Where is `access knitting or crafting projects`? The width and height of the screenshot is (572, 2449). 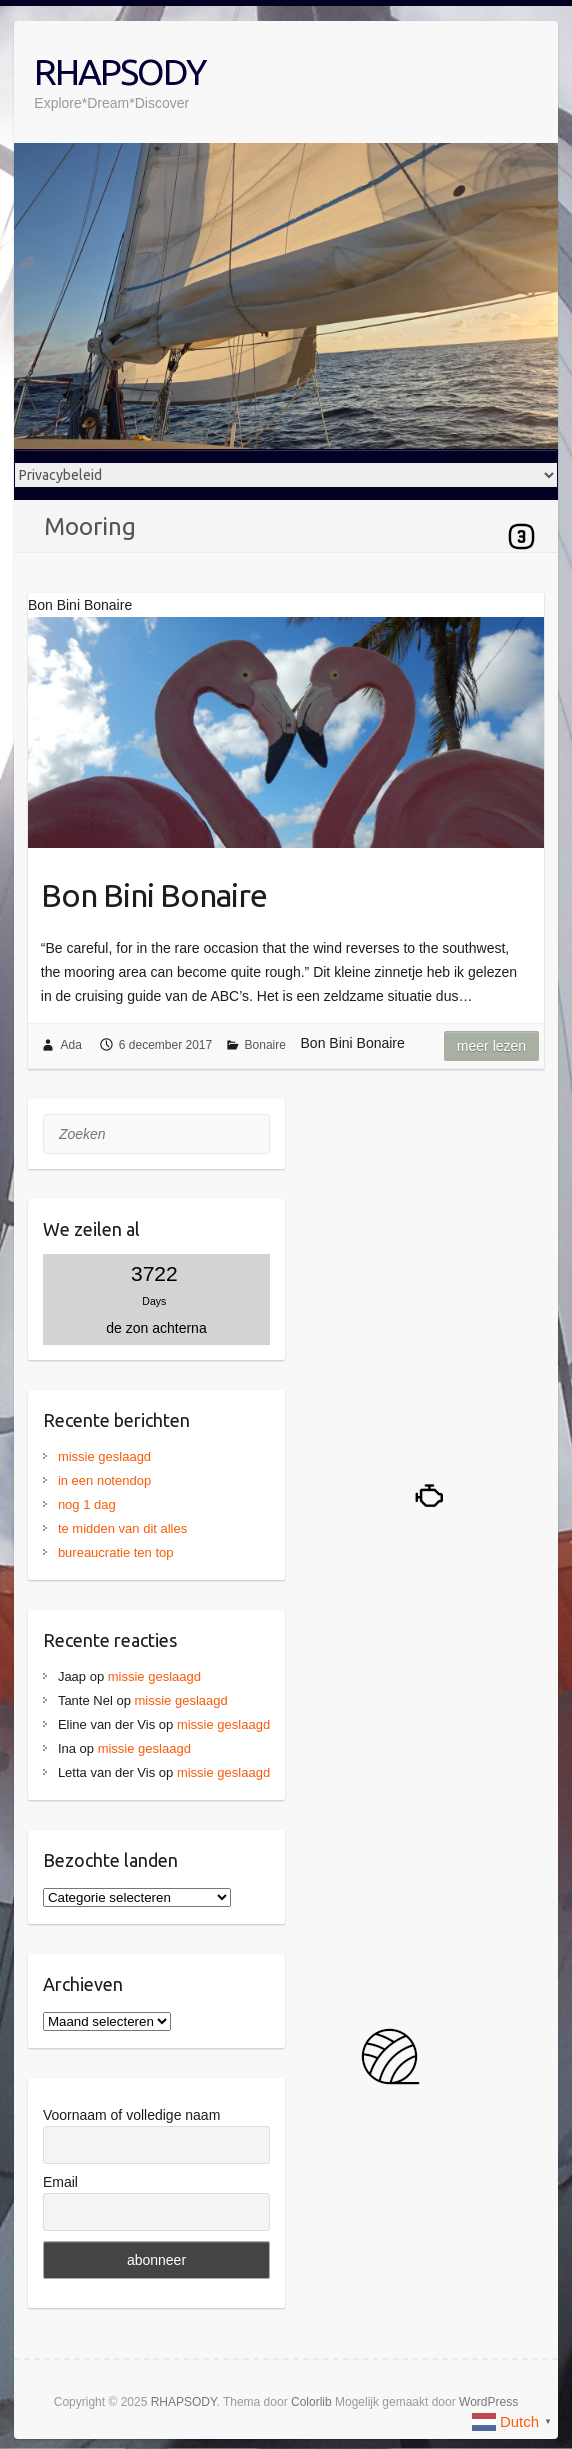 access knitting or crafting projects is located at coordinates (389, 2056).